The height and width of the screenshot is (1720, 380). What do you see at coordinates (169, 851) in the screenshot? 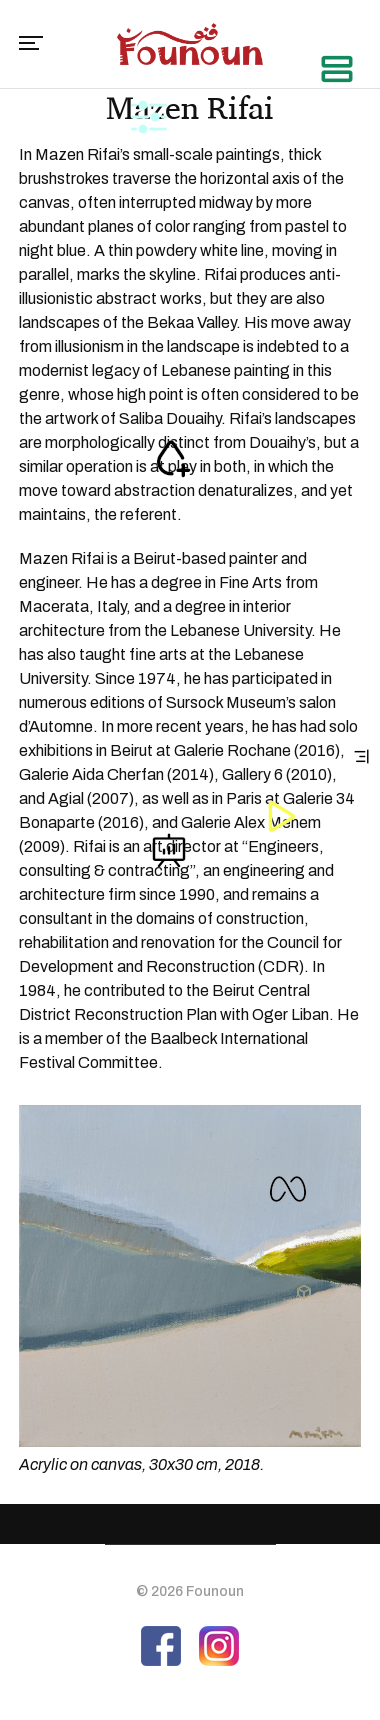
I see `view presentation with charts` at bounding box center [169, 851].